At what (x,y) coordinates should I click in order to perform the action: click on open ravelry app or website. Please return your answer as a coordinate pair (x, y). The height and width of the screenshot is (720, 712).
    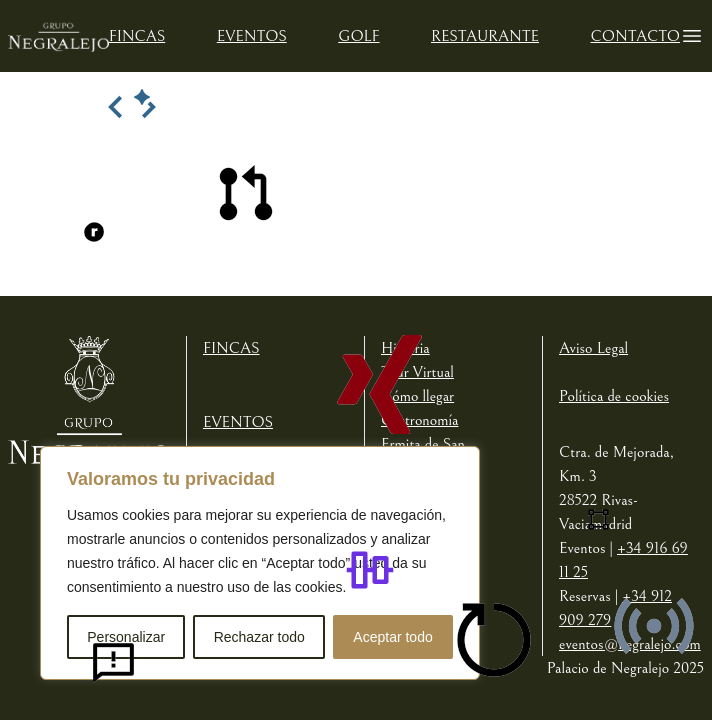
    Looking at the image, I should click on (94, 232).